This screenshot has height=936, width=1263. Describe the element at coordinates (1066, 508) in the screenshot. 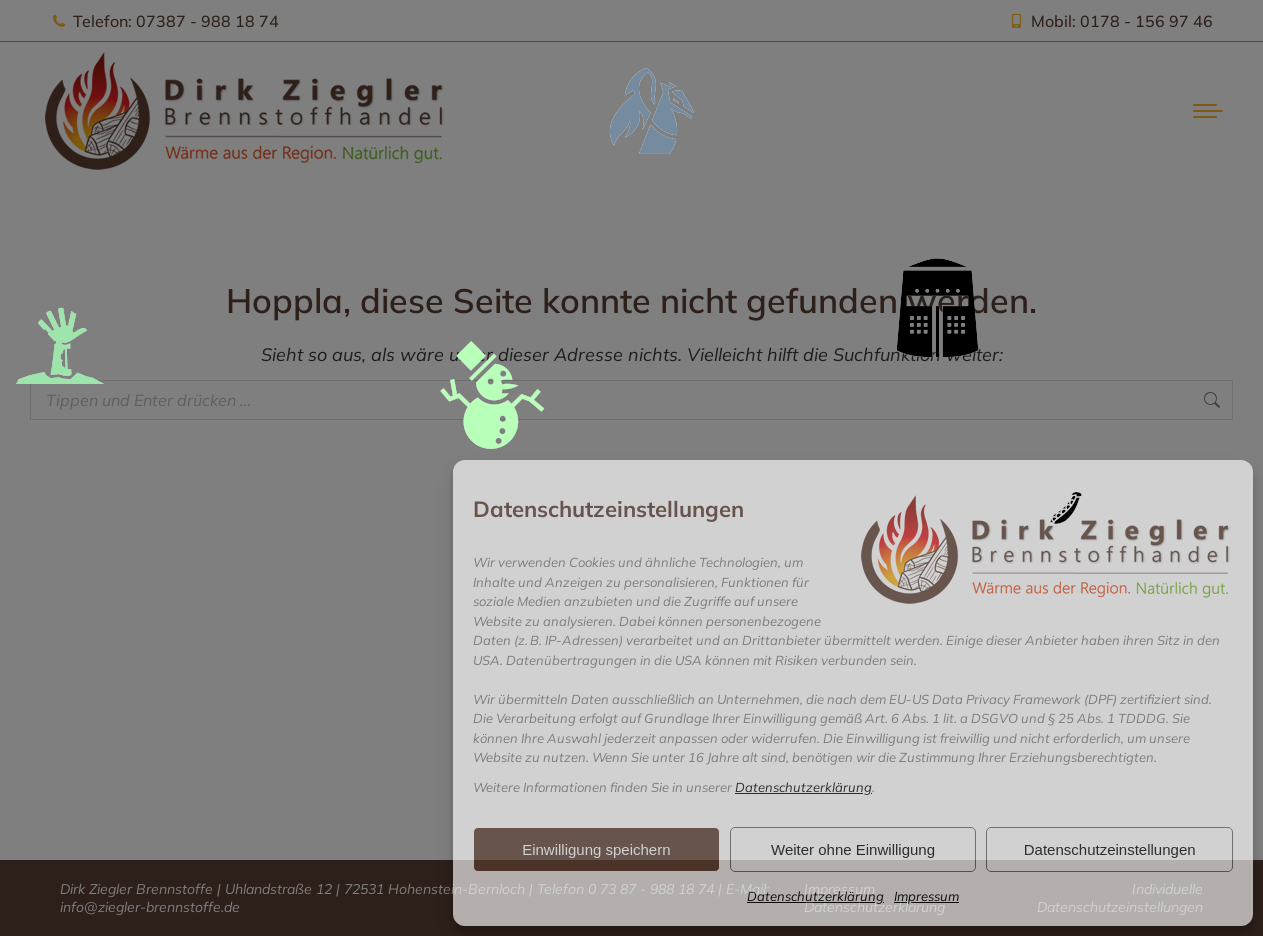

I see `select peas as an ingredient` at that location.